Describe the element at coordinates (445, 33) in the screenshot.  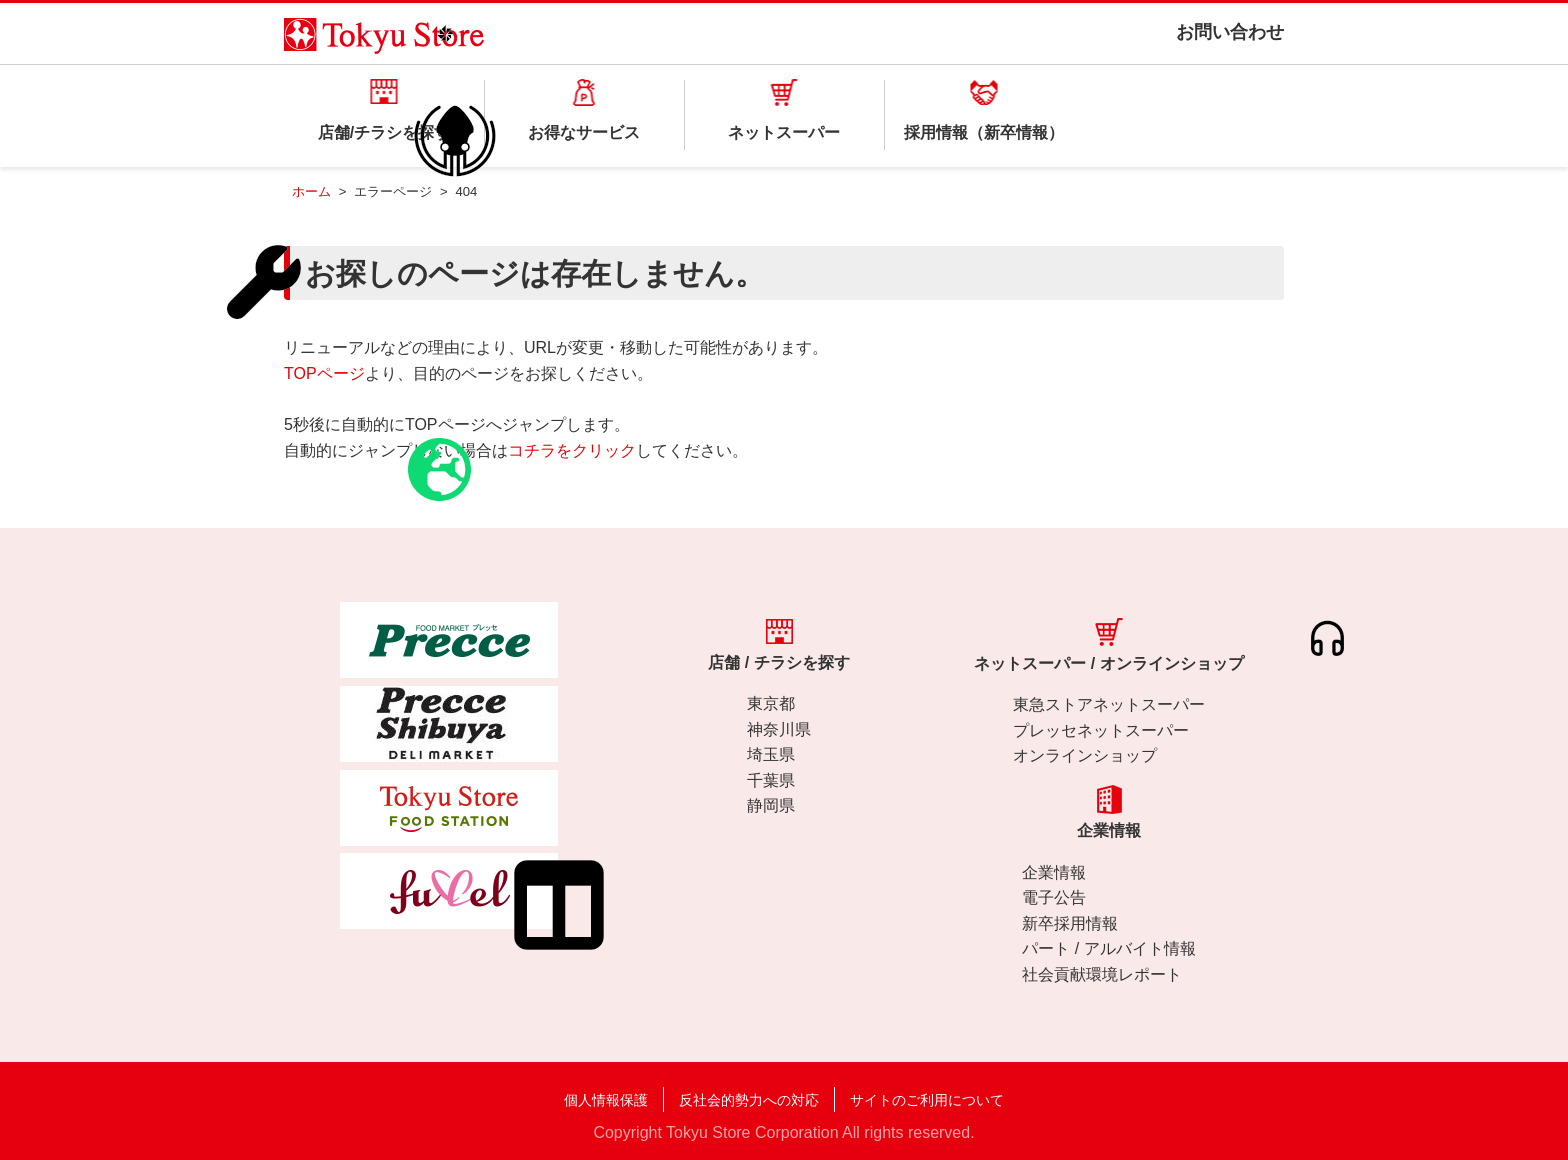
I see `open files by pinwheel app` at that location.